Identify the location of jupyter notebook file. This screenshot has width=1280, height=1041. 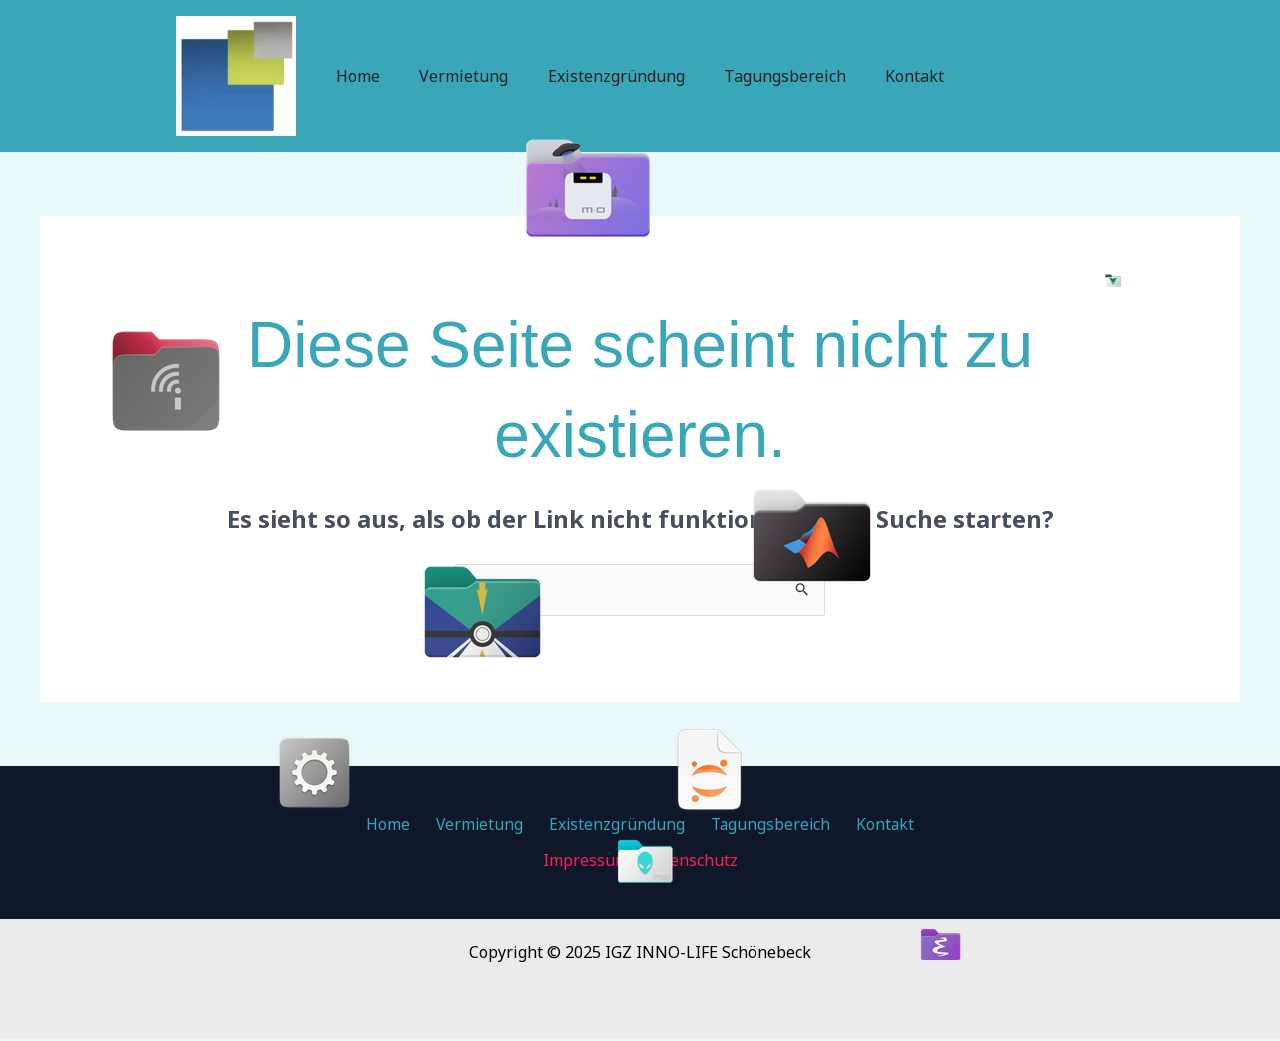
(709, 769).